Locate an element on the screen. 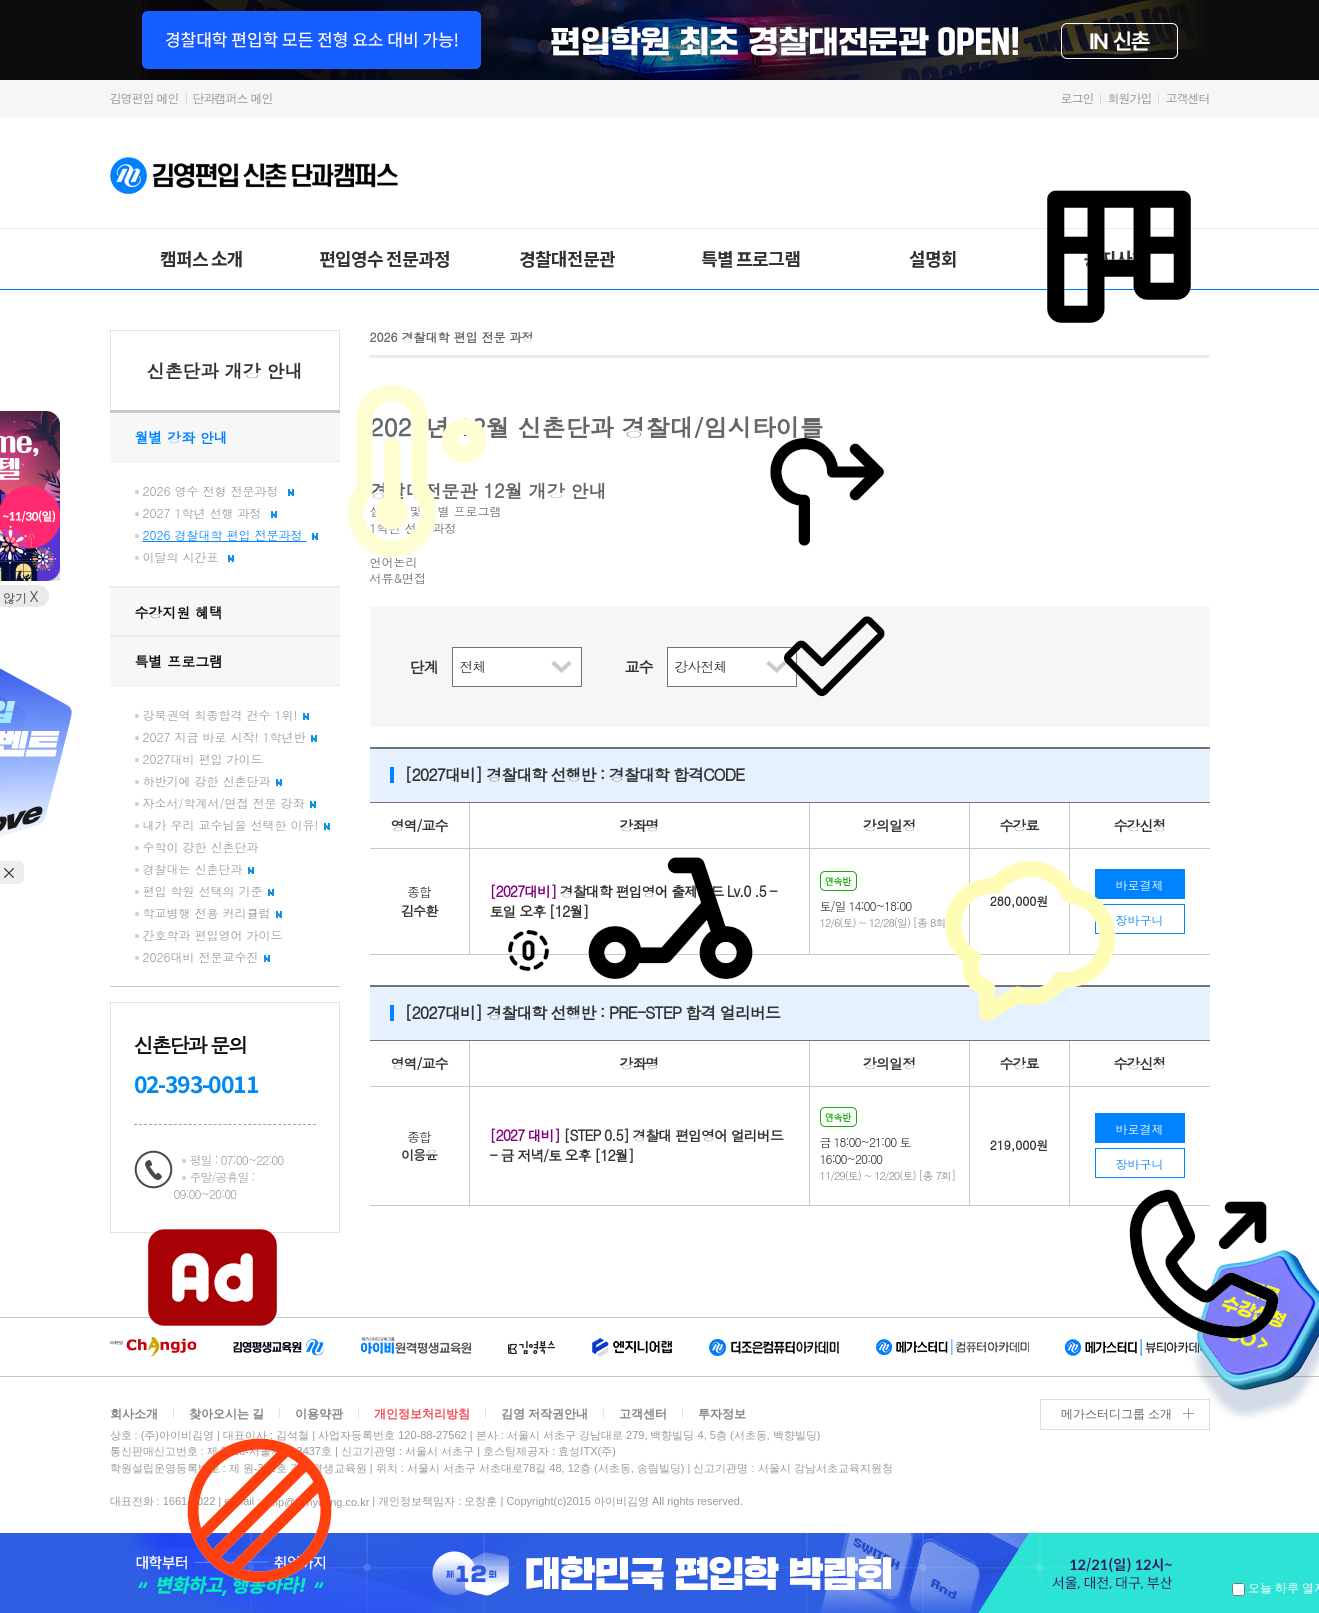  take the roundabout exit to the right is located at coordinates (827, 489).